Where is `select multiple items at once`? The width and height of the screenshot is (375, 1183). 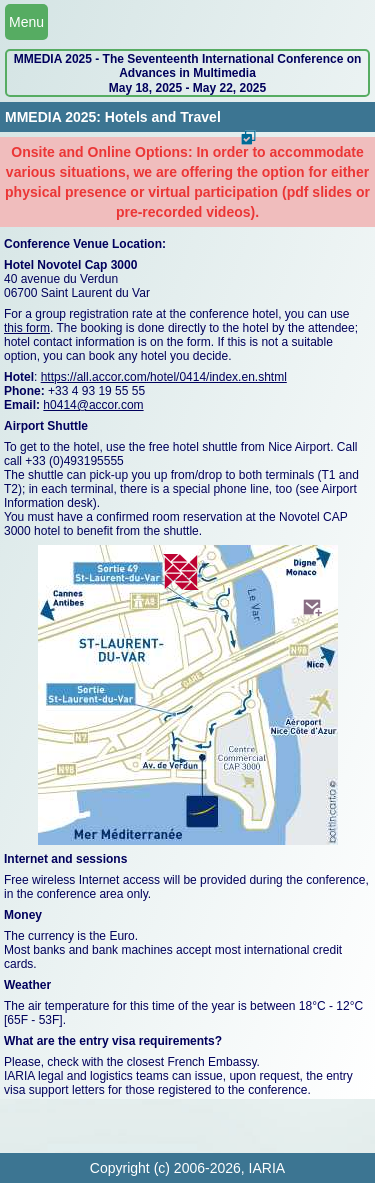
select multiple items at once is located at coordinates (248, 137).